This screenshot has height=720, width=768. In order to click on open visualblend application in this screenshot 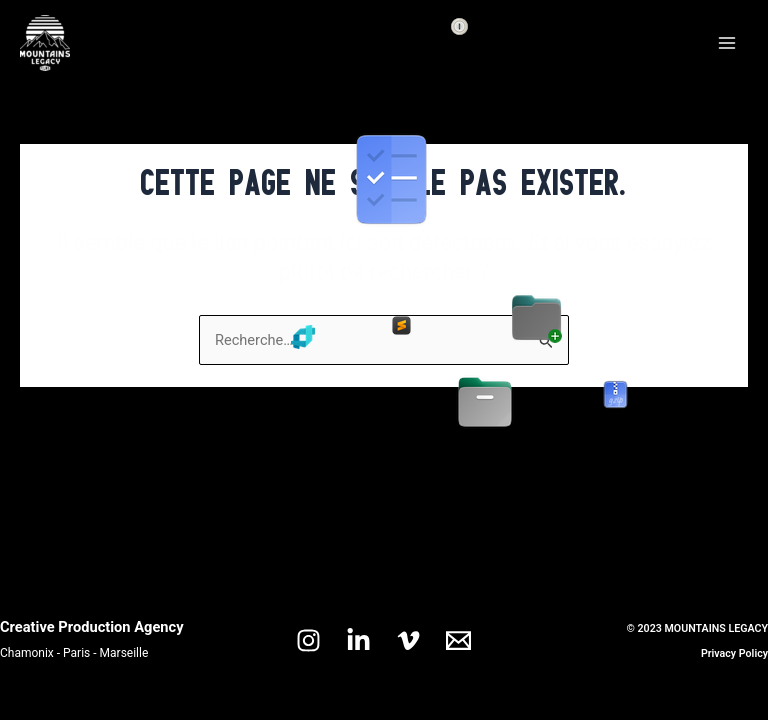, I will do `click(303, 337)`.